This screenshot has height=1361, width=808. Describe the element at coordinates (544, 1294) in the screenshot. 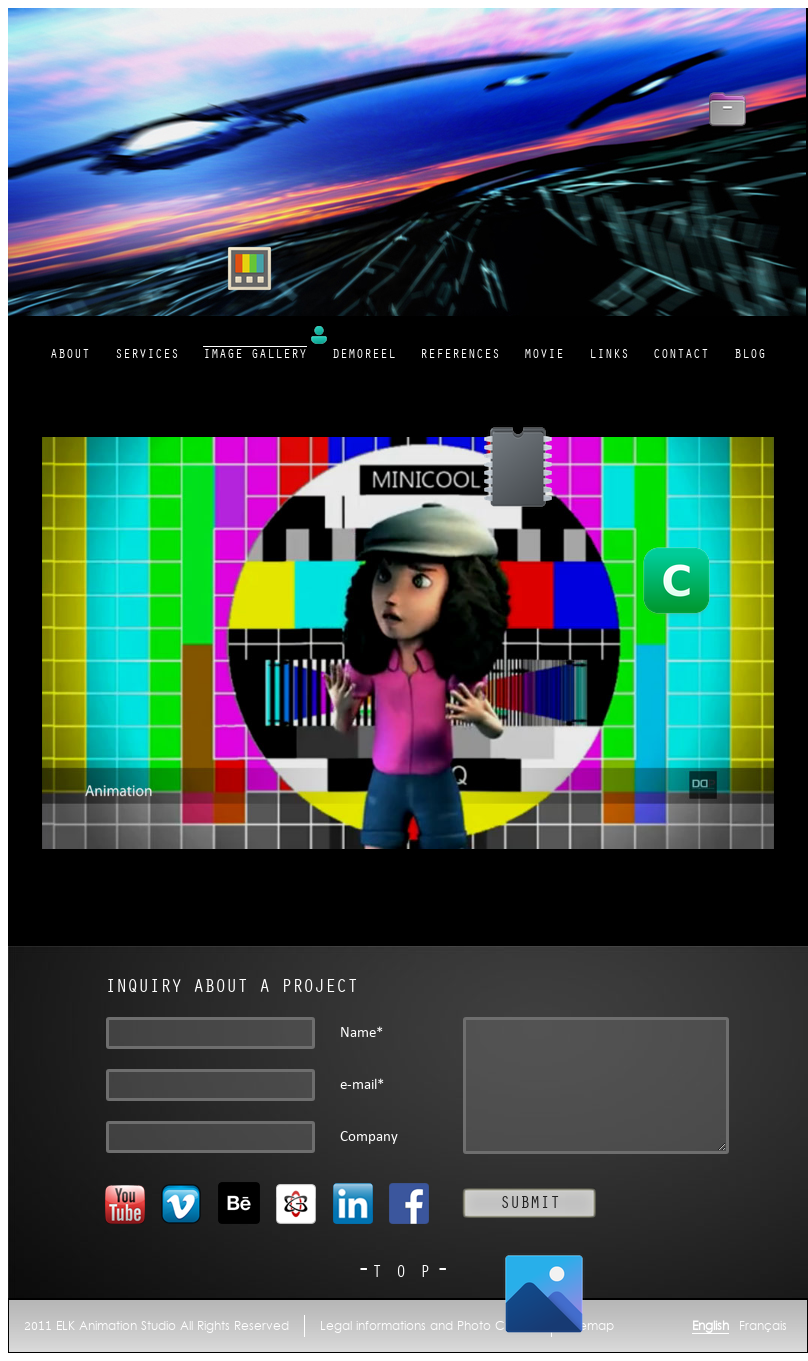

I see `open the windows photos app` at that location.